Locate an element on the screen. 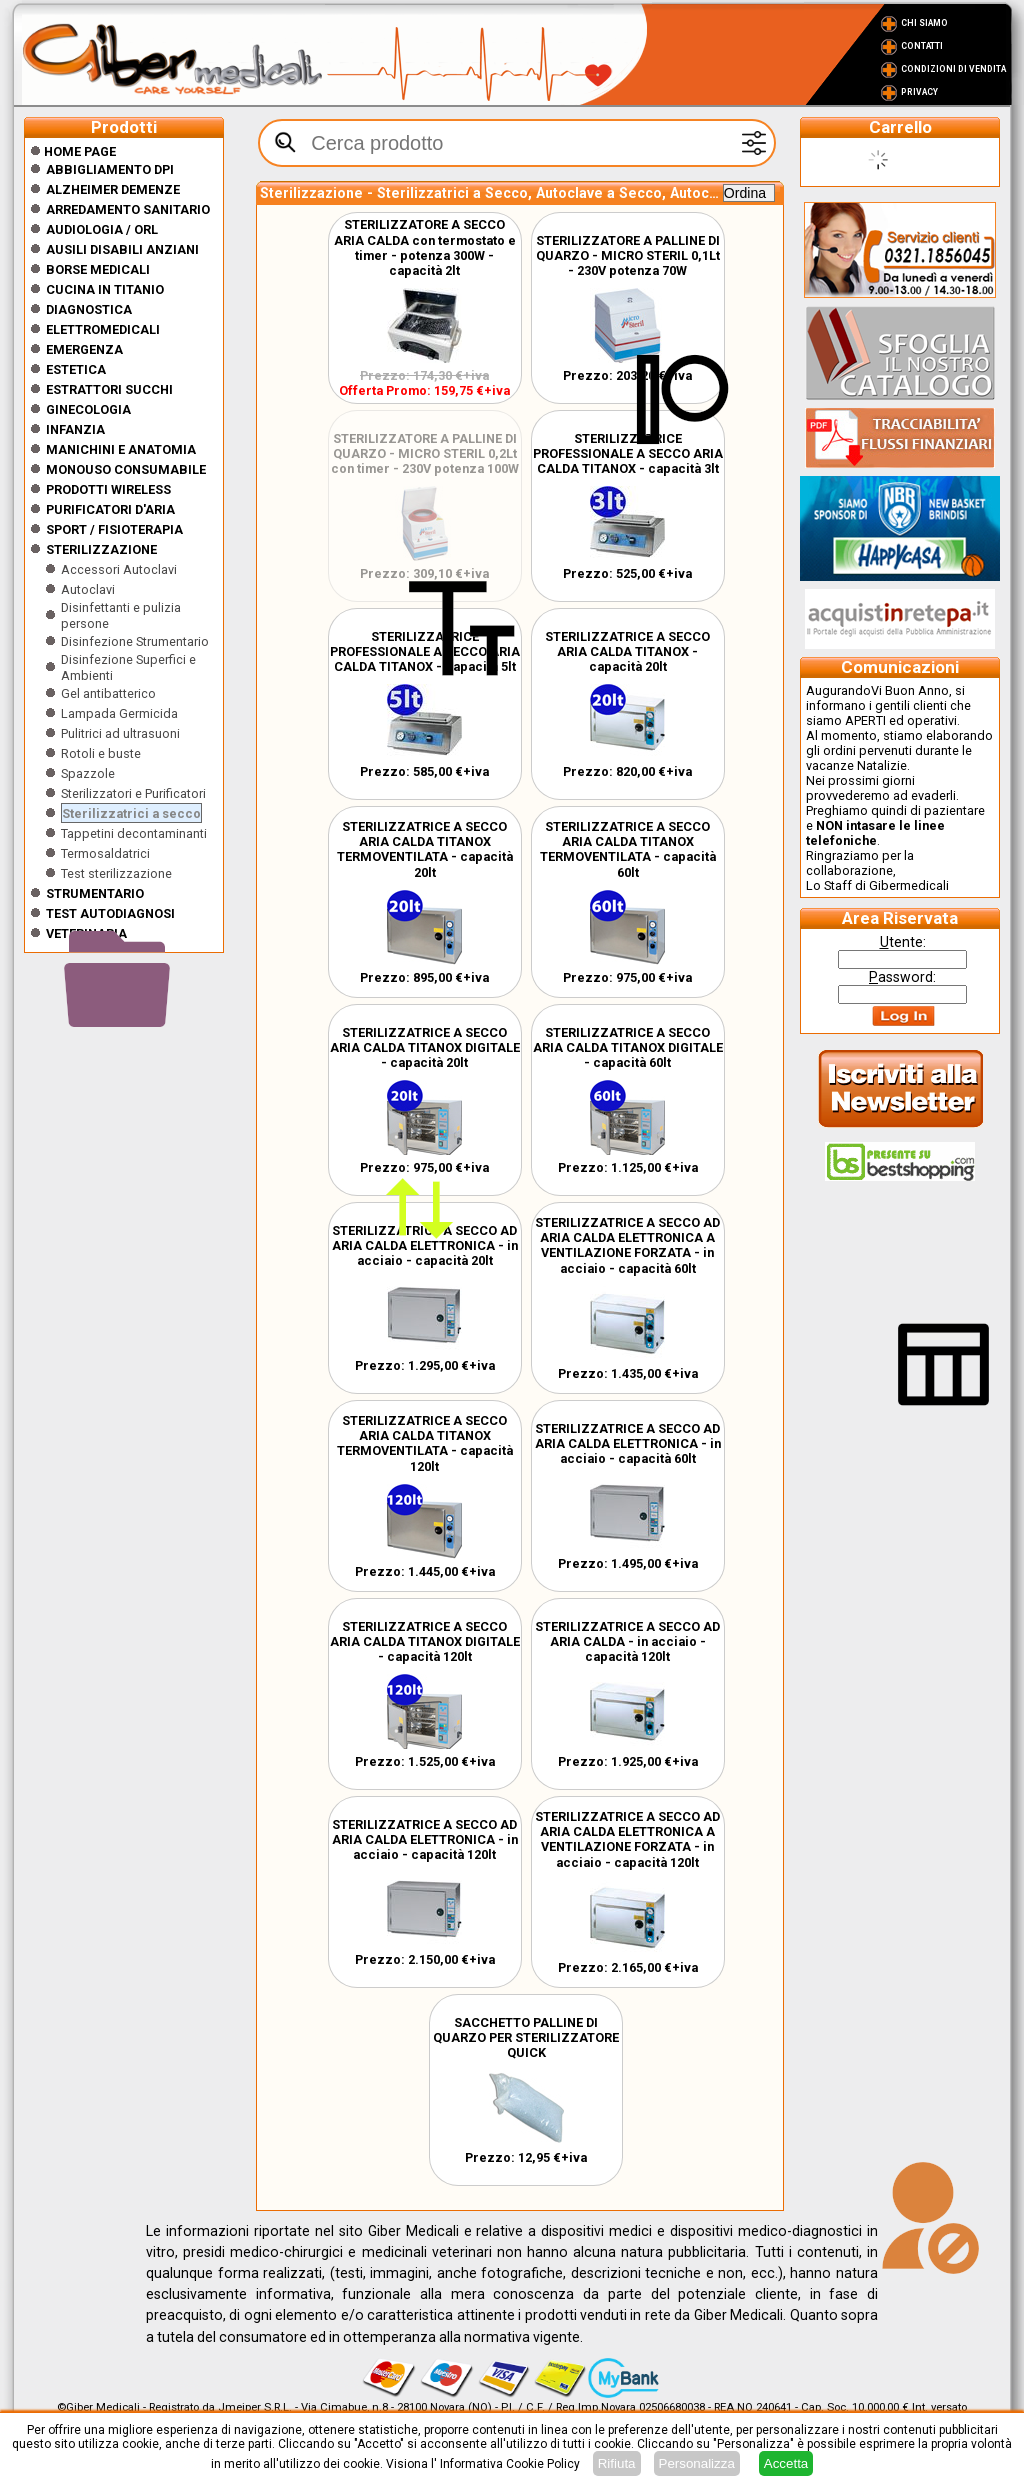  sort items in ascending or descending order is located at coordinates (419, 1208).